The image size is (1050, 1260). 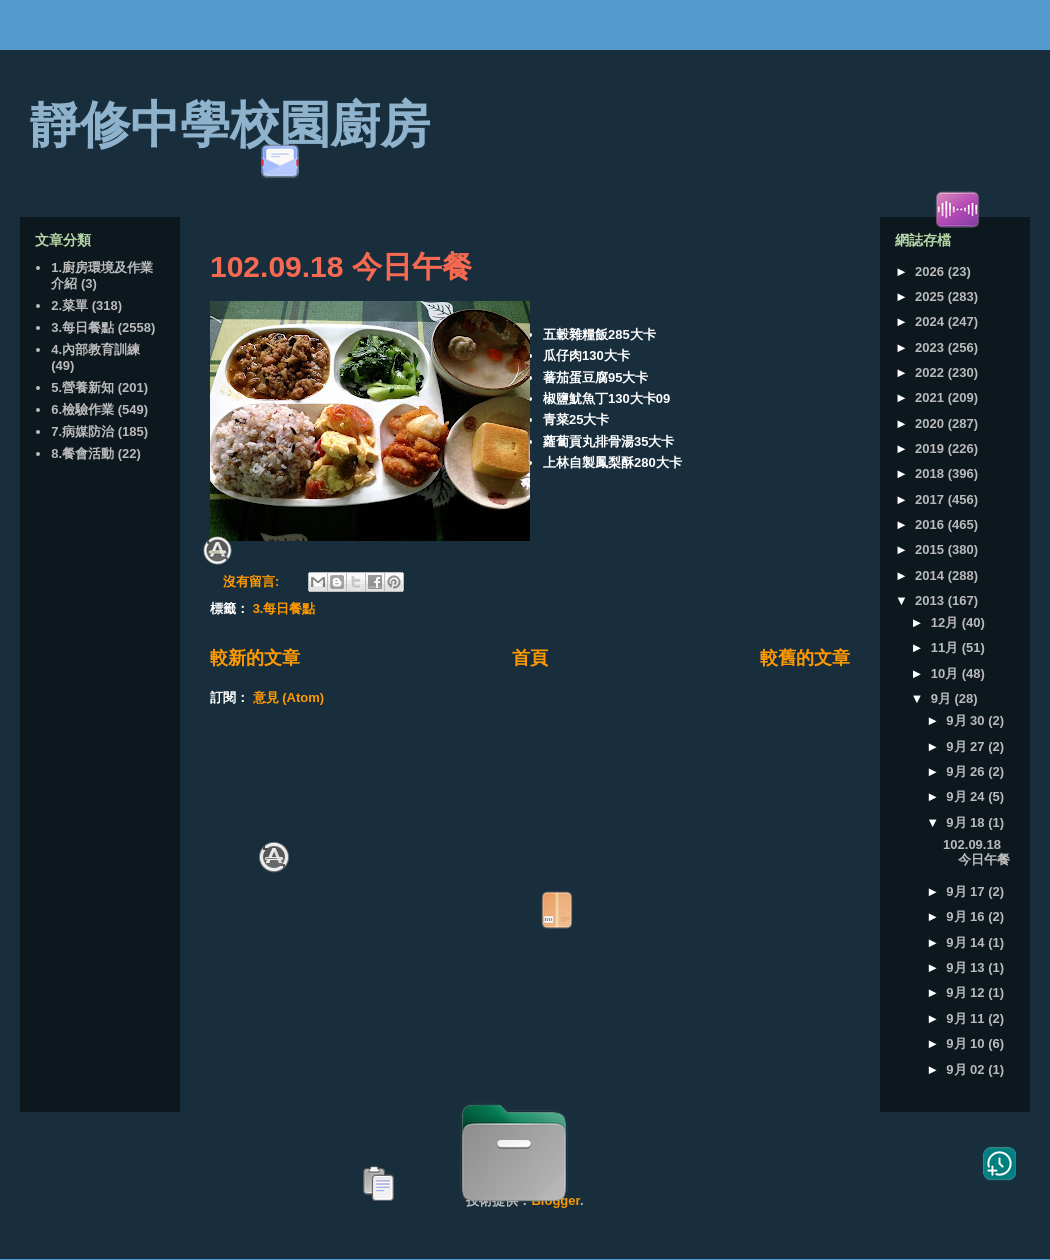 I want to click on paste content from clipboard, so click(x=378, y=1183).